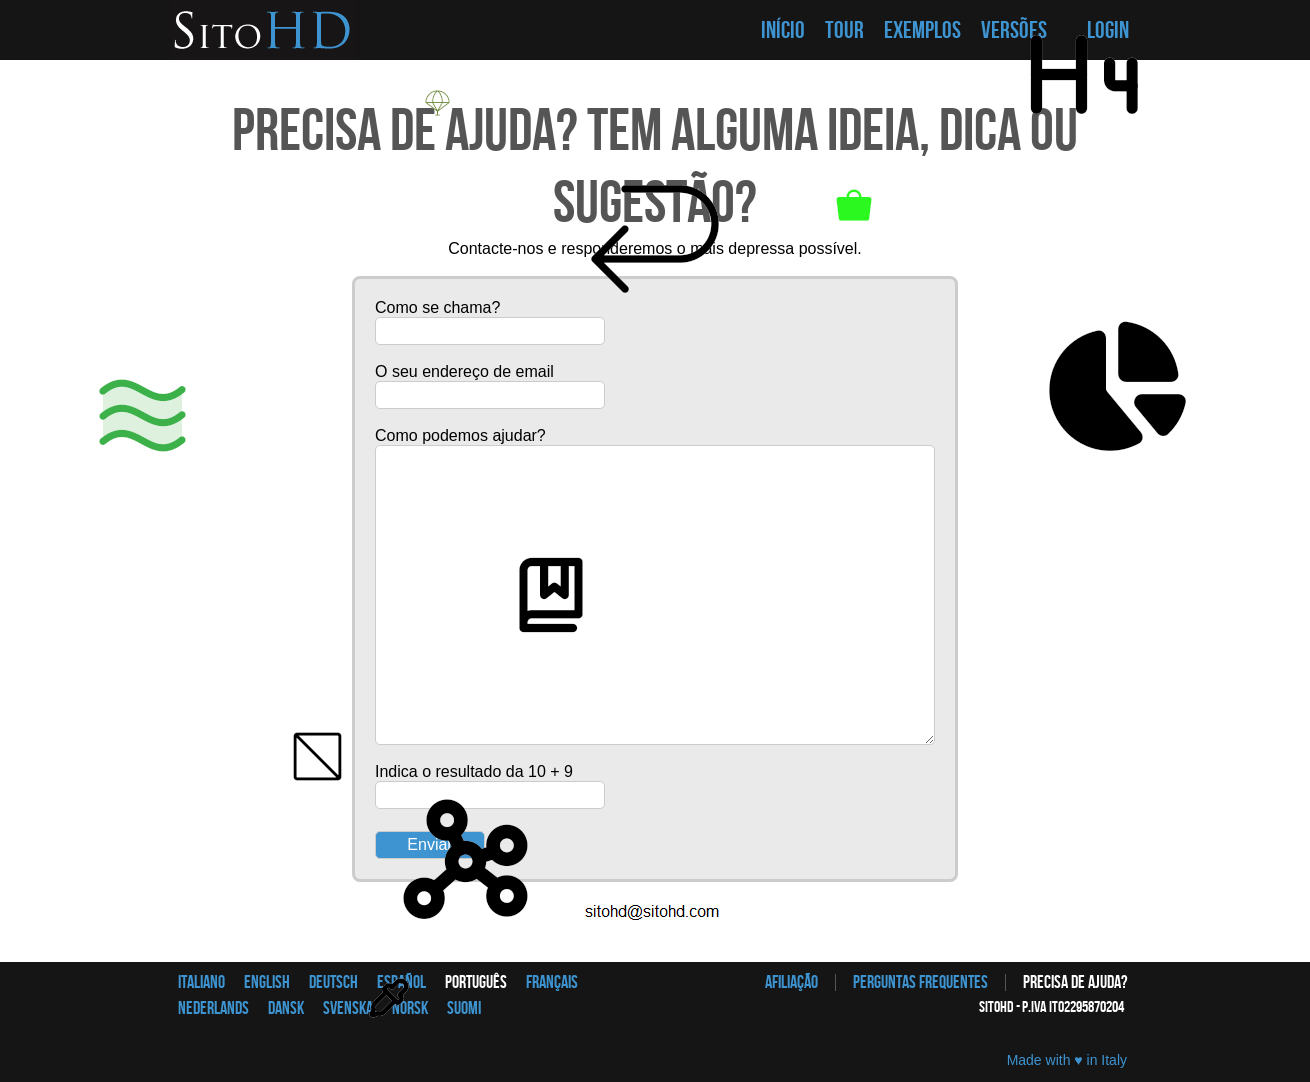 Image resolution: width=1310 pixels, height=1082 pixels. Describe the element at coordinates (551, 595) in the screenshot. I see `access your bookmarked reading list` at that location.